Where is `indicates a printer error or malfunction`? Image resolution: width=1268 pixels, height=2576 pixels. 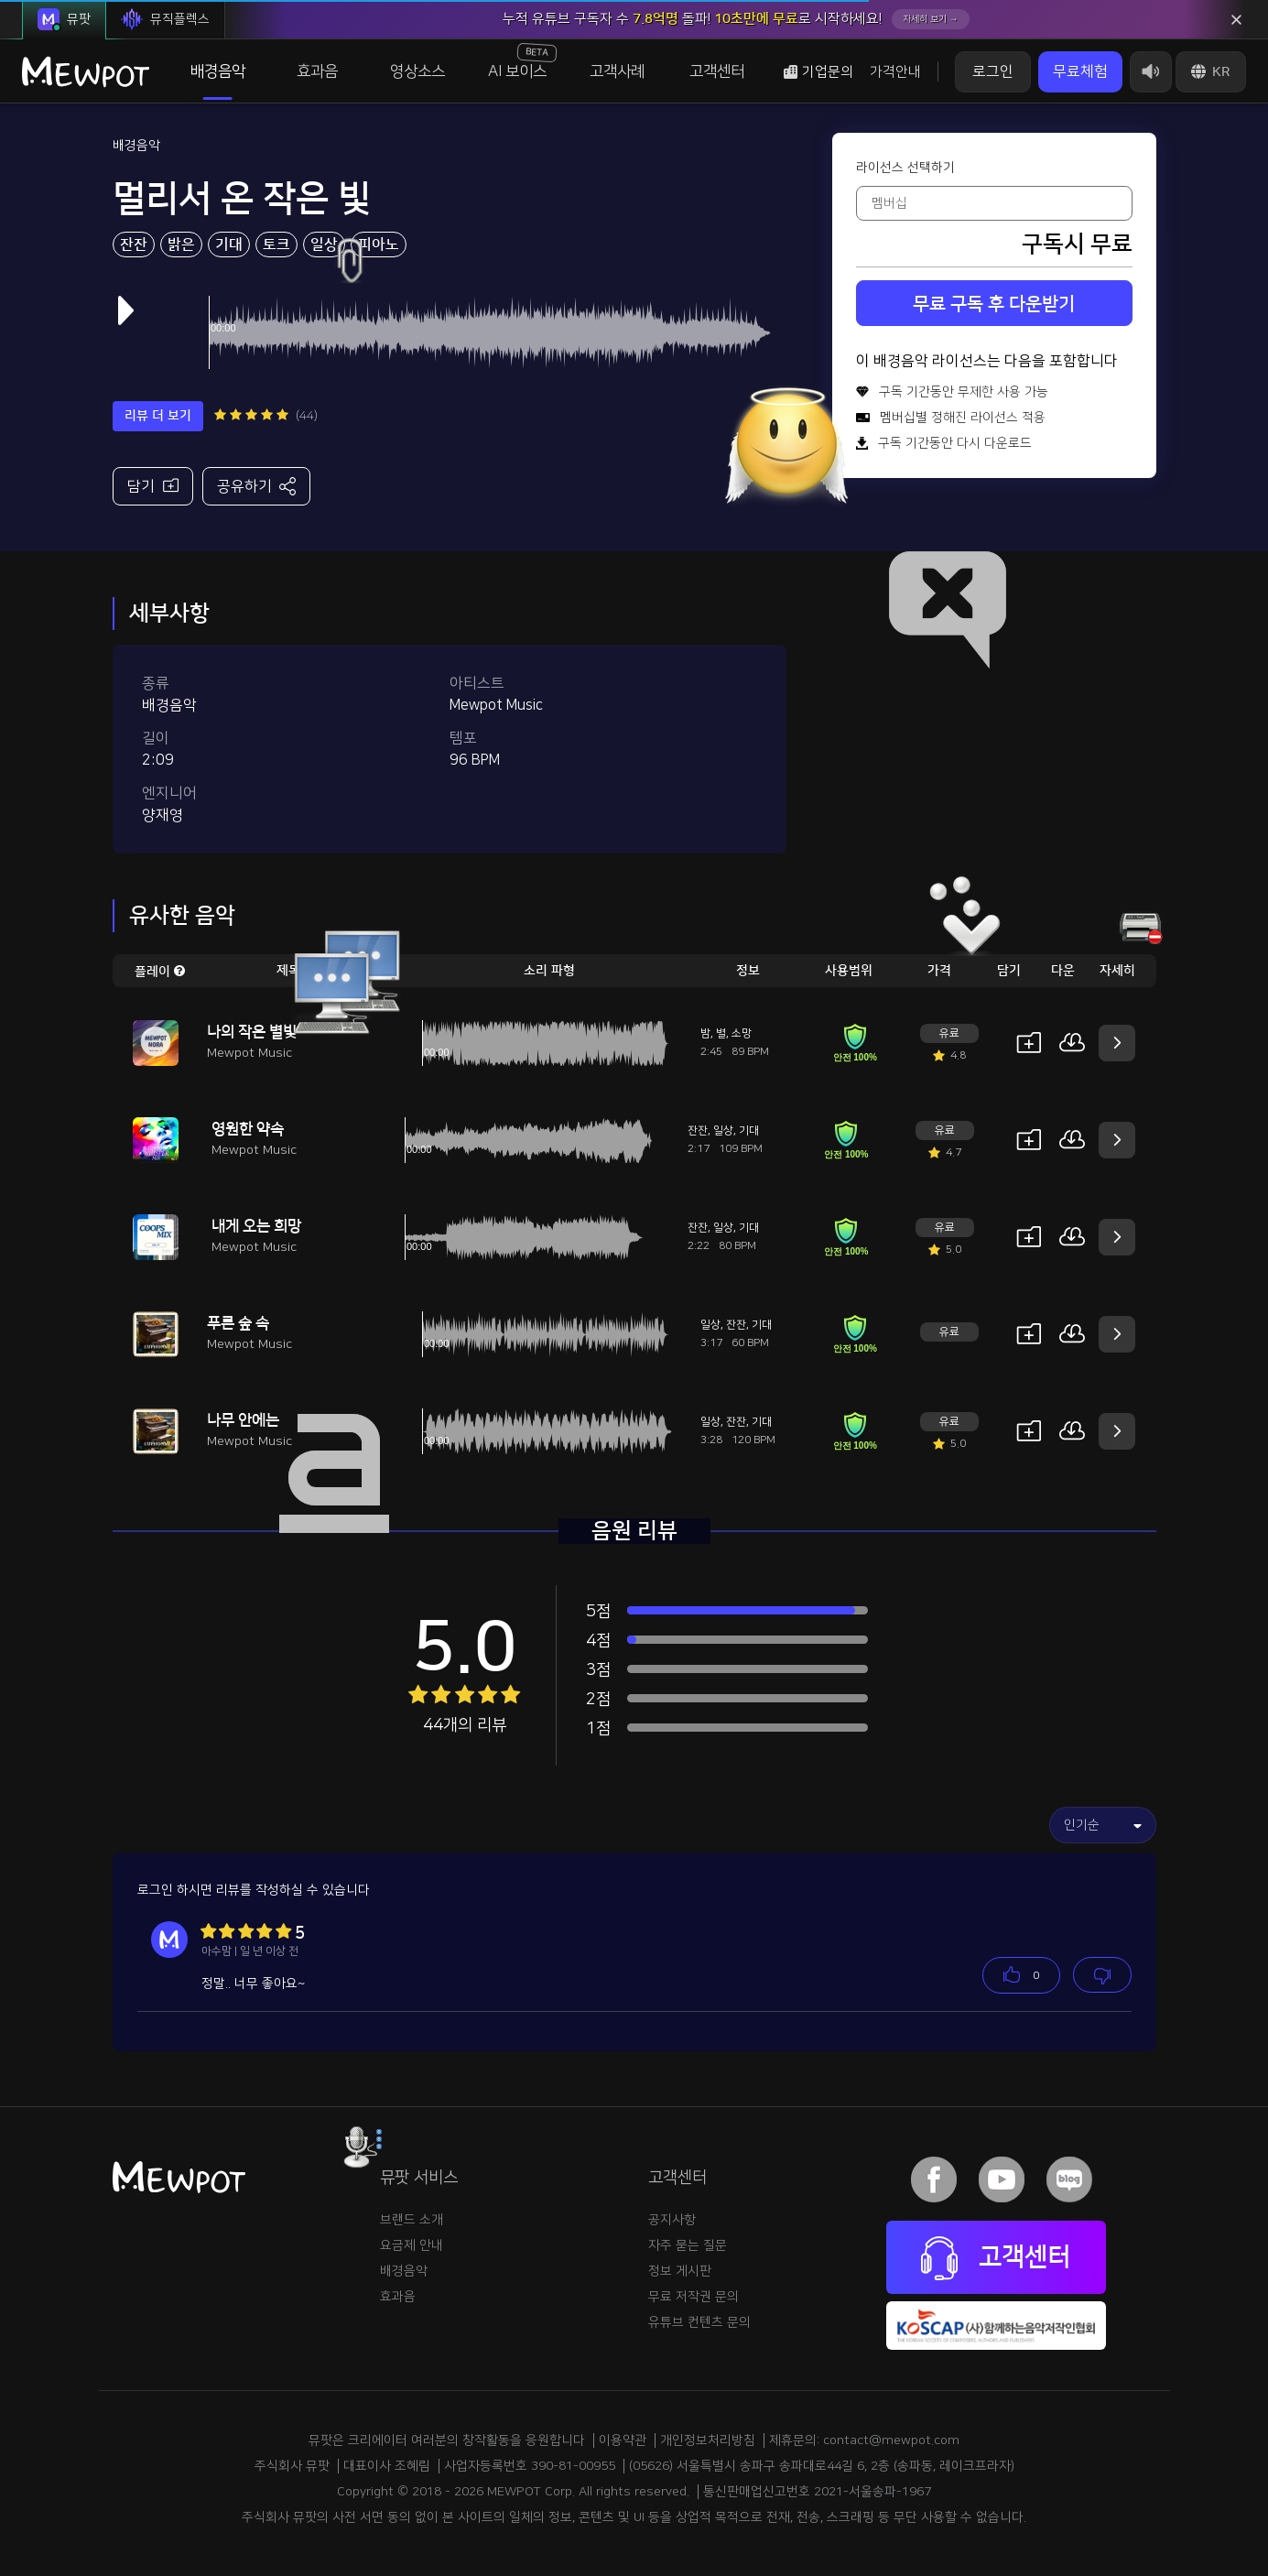 indicates a printer error or malfunction is located at coordinates (1140, 926).